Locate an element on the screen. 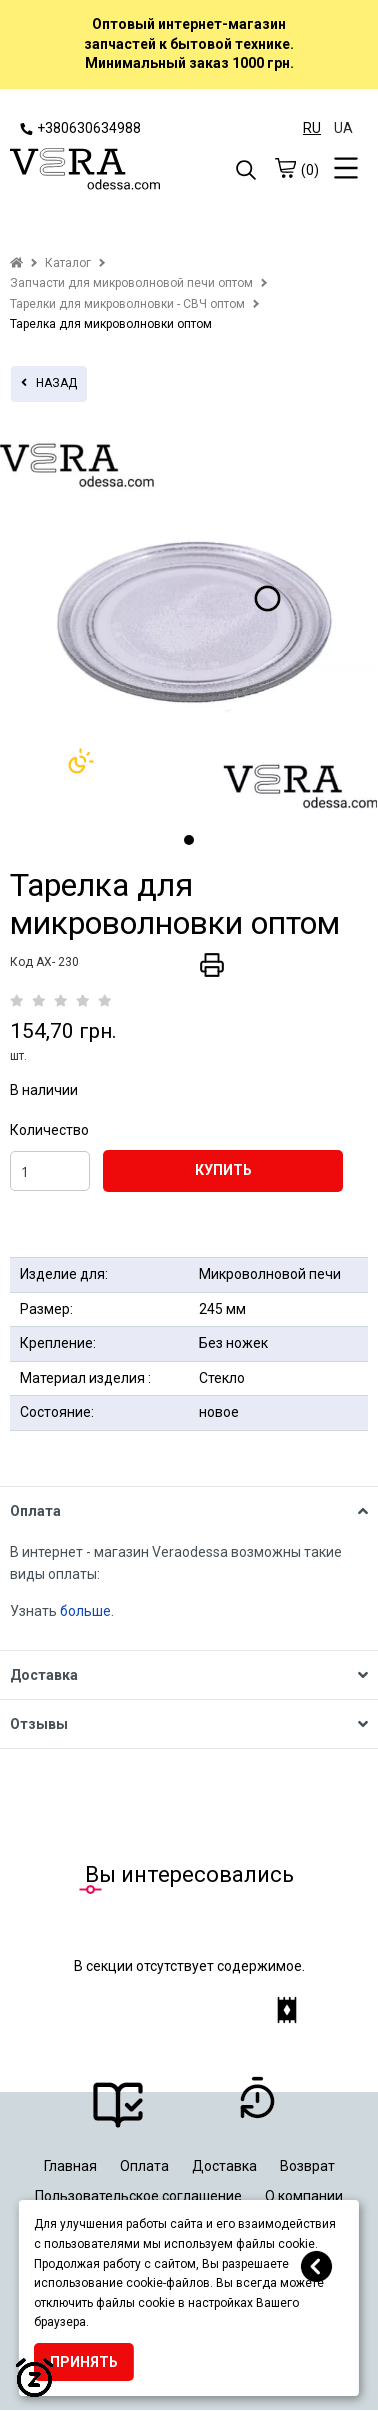  view or manage rug products in a home decor app is located at coordinates (287, 2010).